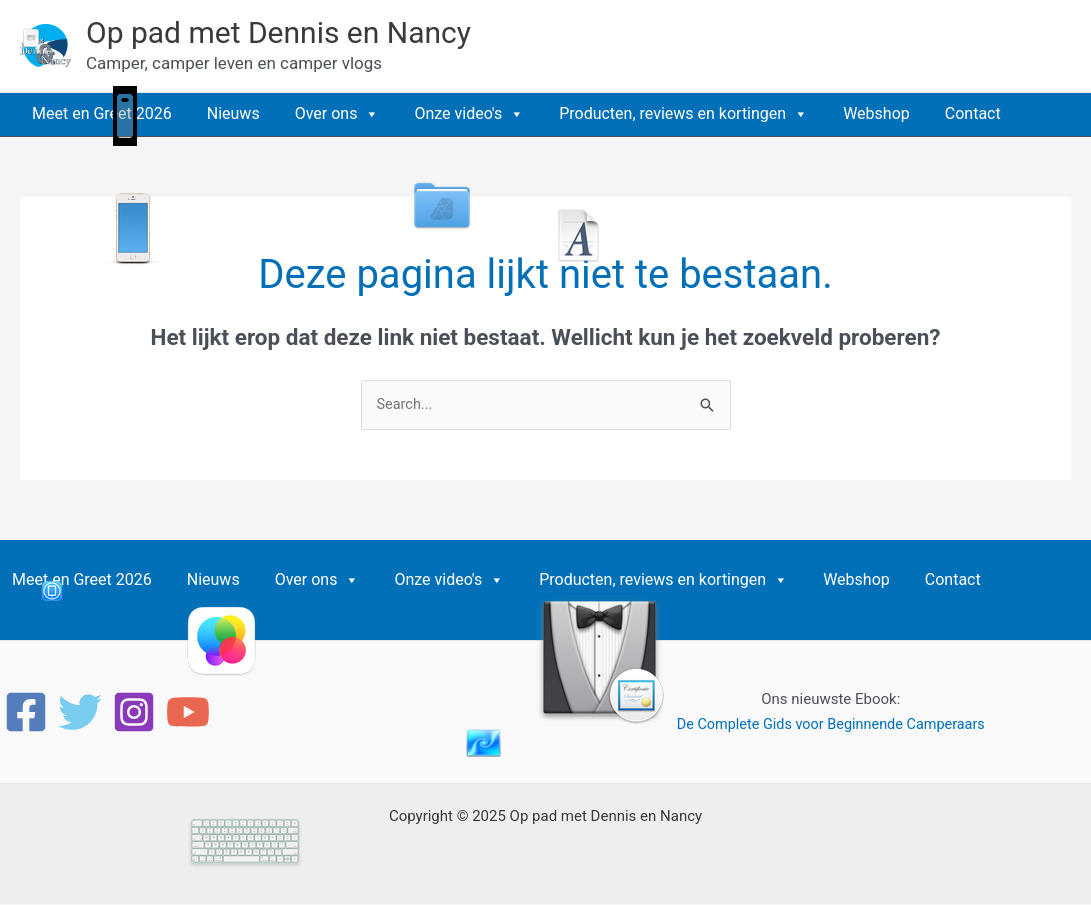 This screenshot has width=1091, height=905. What do you see at coordinates (442, 205) in the screenshot?
I see `open Affinity Photo project folder` at bounding box center [442, 205].